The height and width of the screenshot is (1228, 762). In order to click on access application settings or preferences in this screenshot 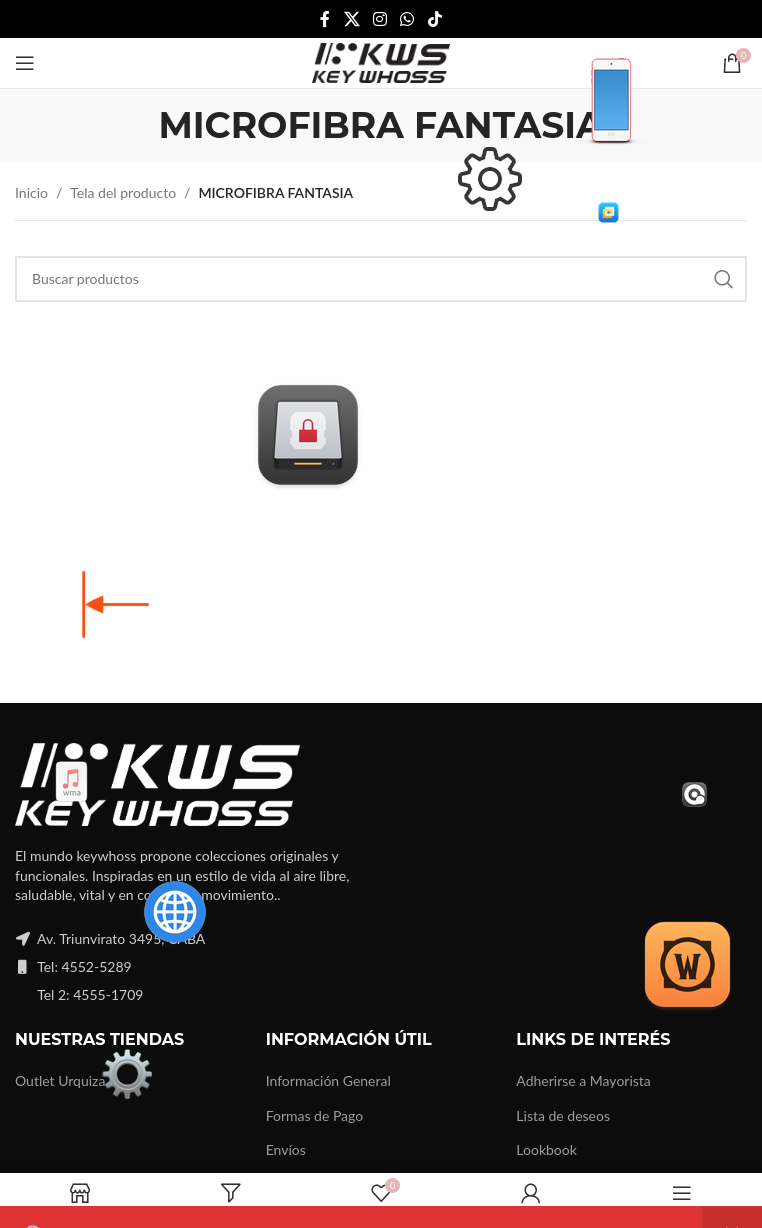, I will do `click(490, 179)`.